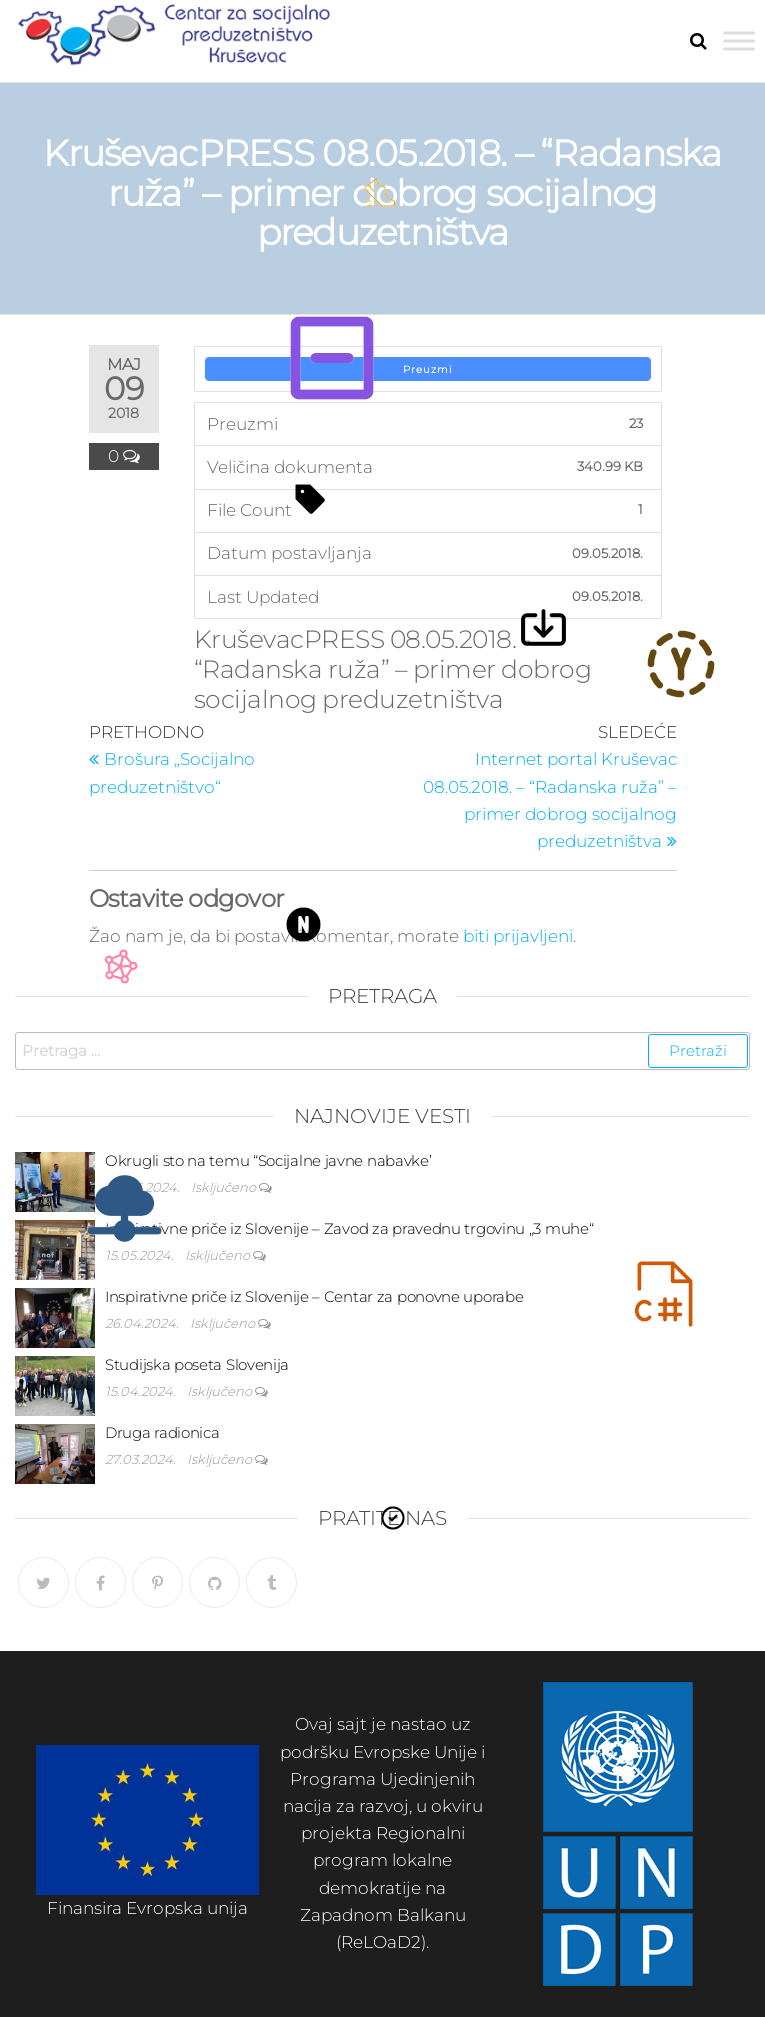 The width and height of the screenshot is (765, 2017). Describe the element at coordinates (681, 664) in the screenshot. I see `indicates a pending or in-progress status for item Y` at that location.